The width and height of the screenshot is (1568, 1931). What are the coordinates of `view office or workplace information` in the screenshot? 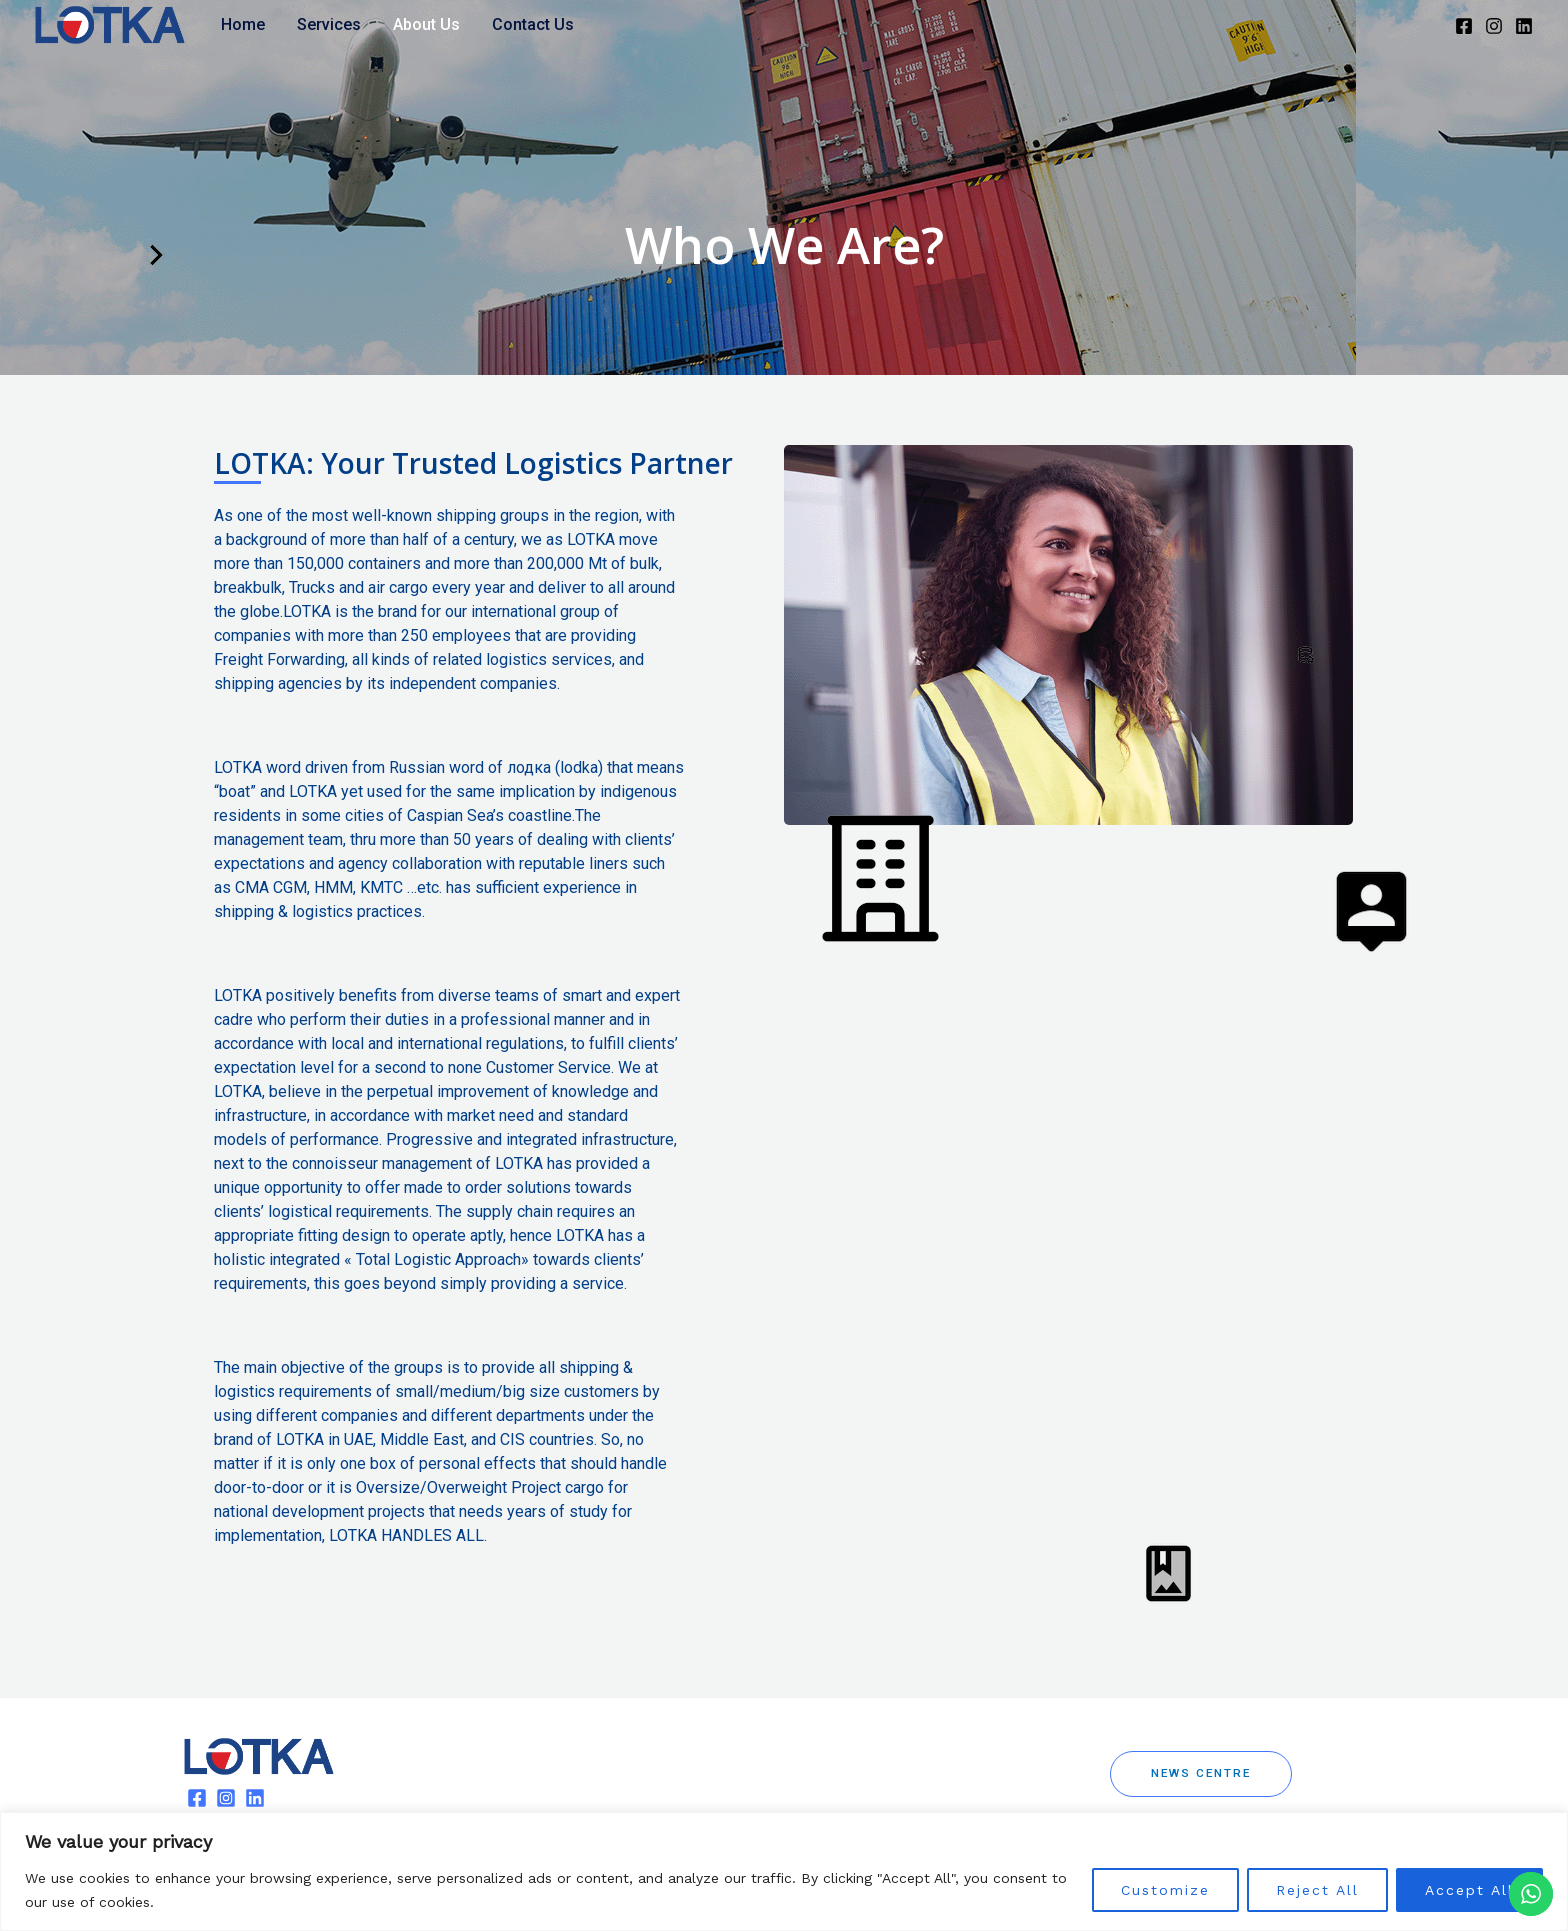 It's located at (880, 878).